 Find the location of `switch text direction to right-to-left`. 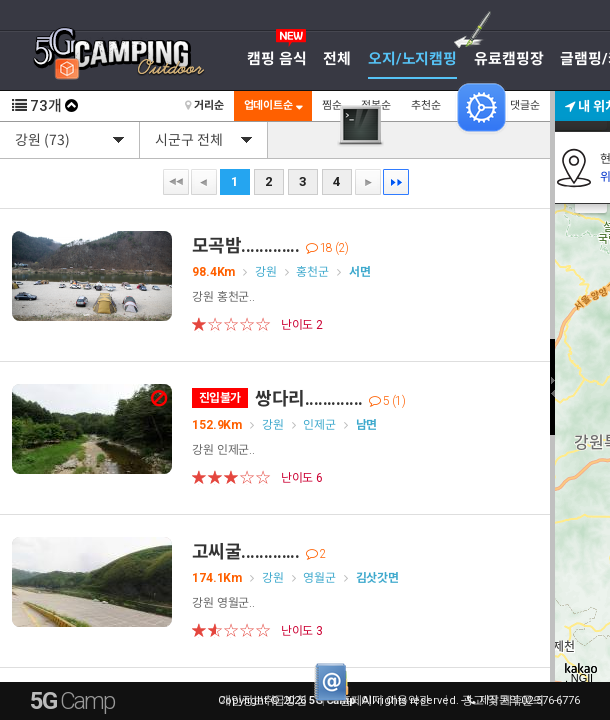

switch text direction to right-to-left is located at coordinates (472, 29).